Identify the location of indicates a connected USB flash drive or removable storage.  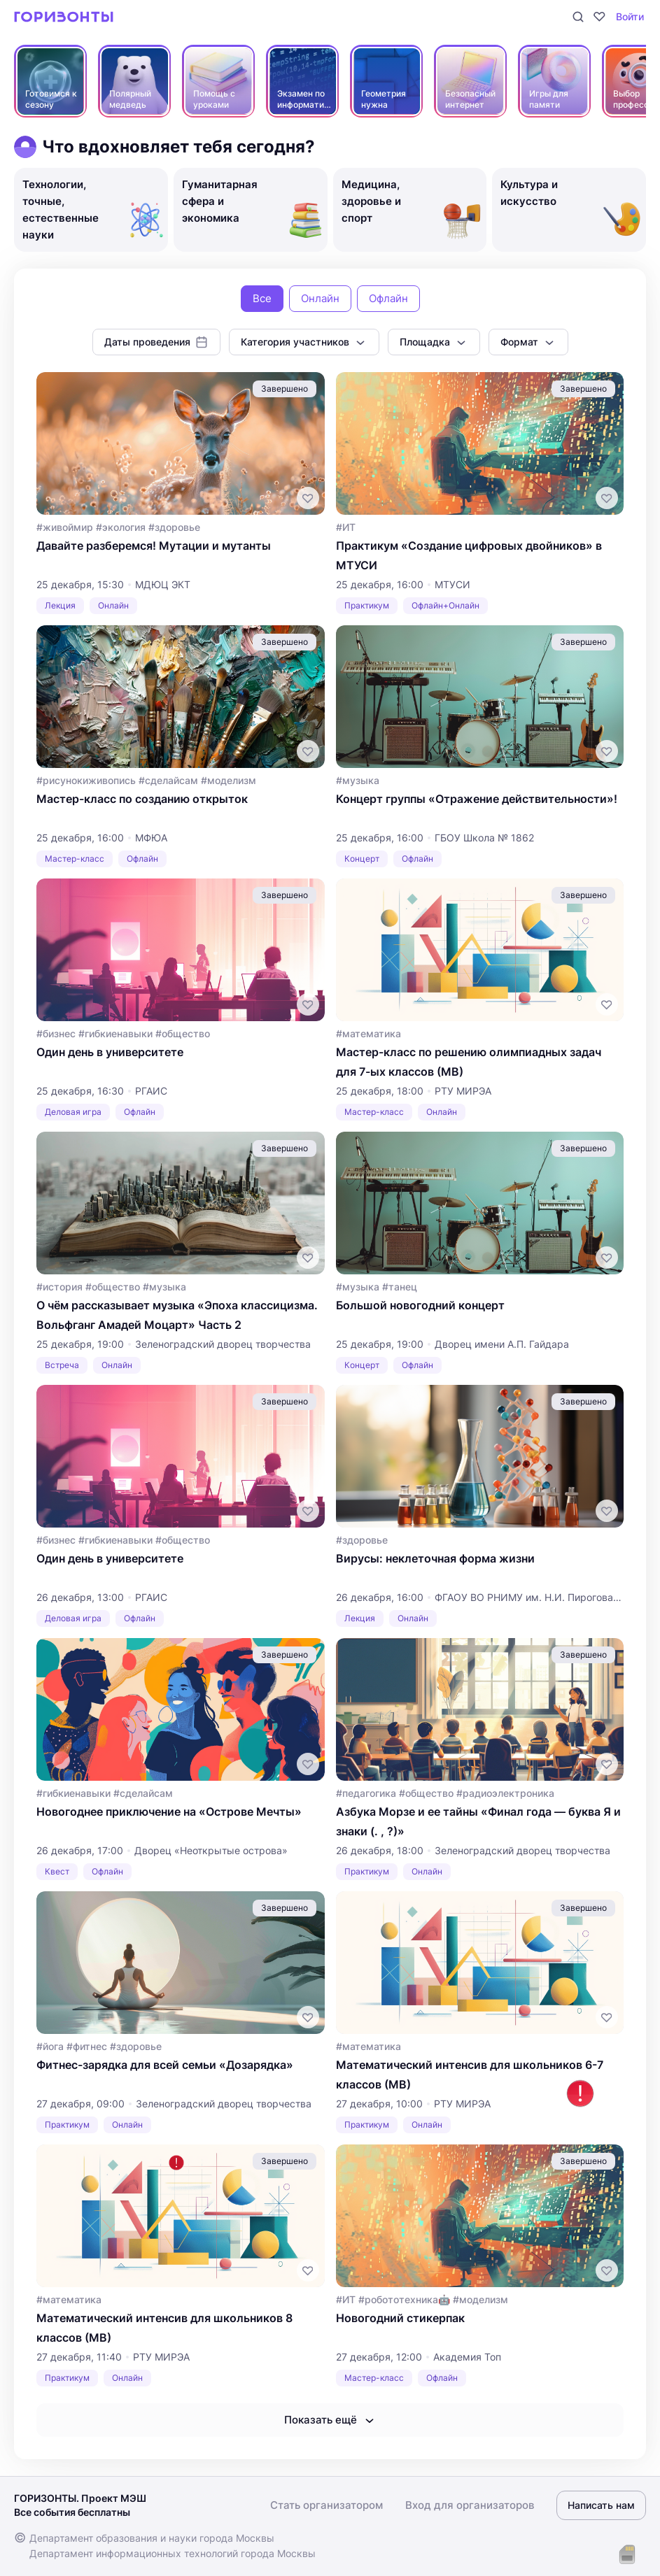
(627, 2554).